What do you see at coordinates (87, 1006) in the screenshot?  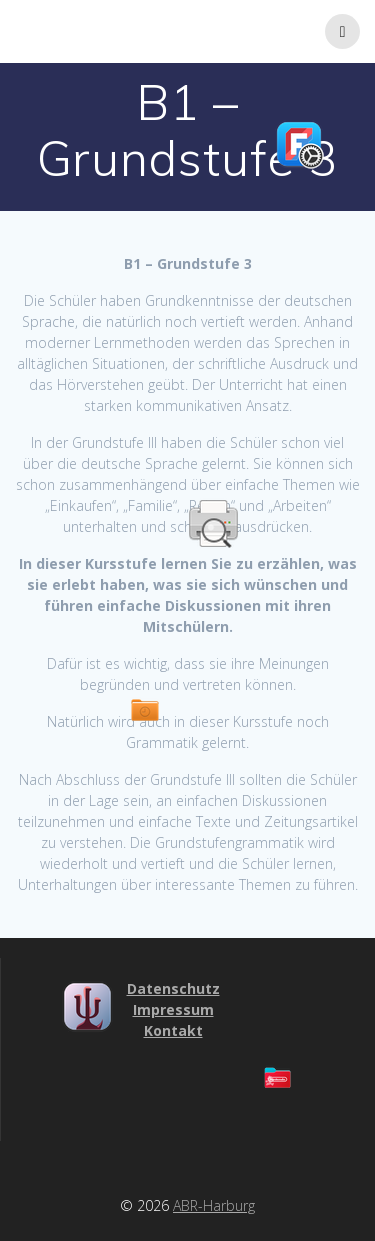 I see `open hydrus network media management application` at bounding box center [87, 1006].